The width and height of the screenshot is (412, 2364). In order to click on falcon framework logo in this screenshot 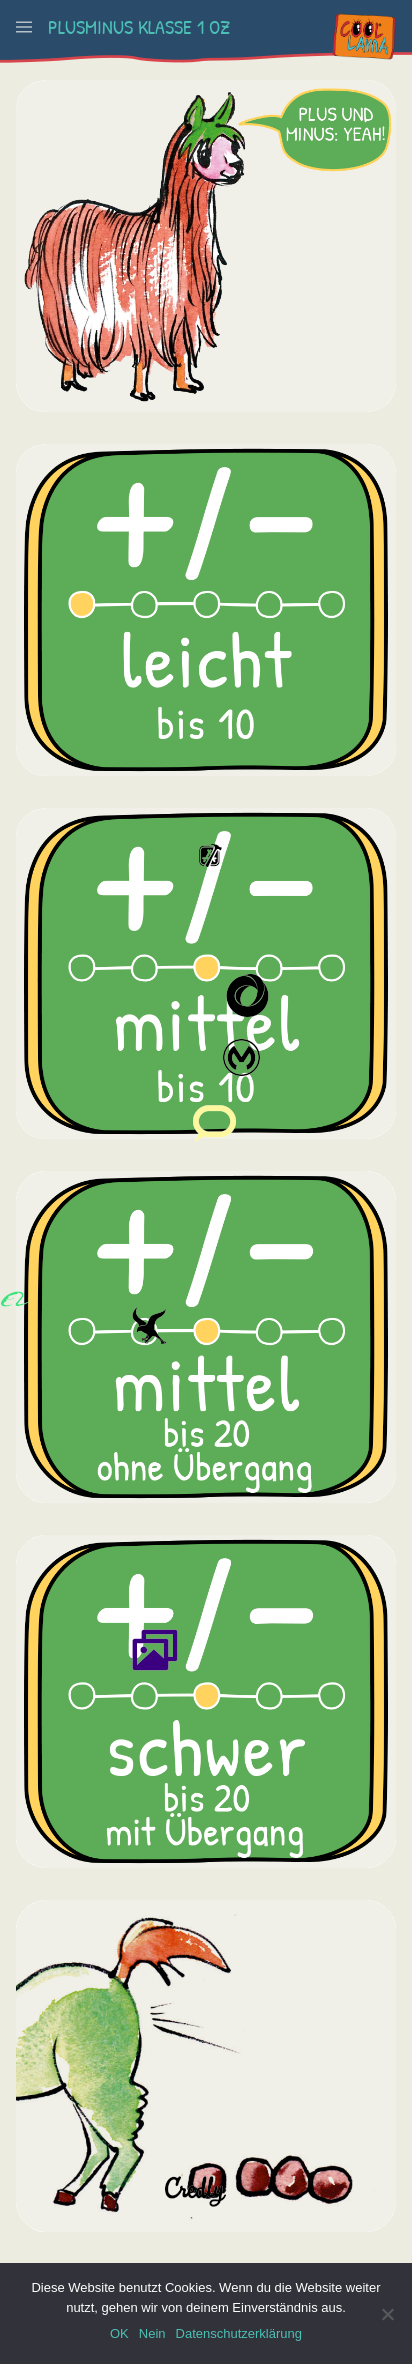, I will do `click(149, 1325)`.